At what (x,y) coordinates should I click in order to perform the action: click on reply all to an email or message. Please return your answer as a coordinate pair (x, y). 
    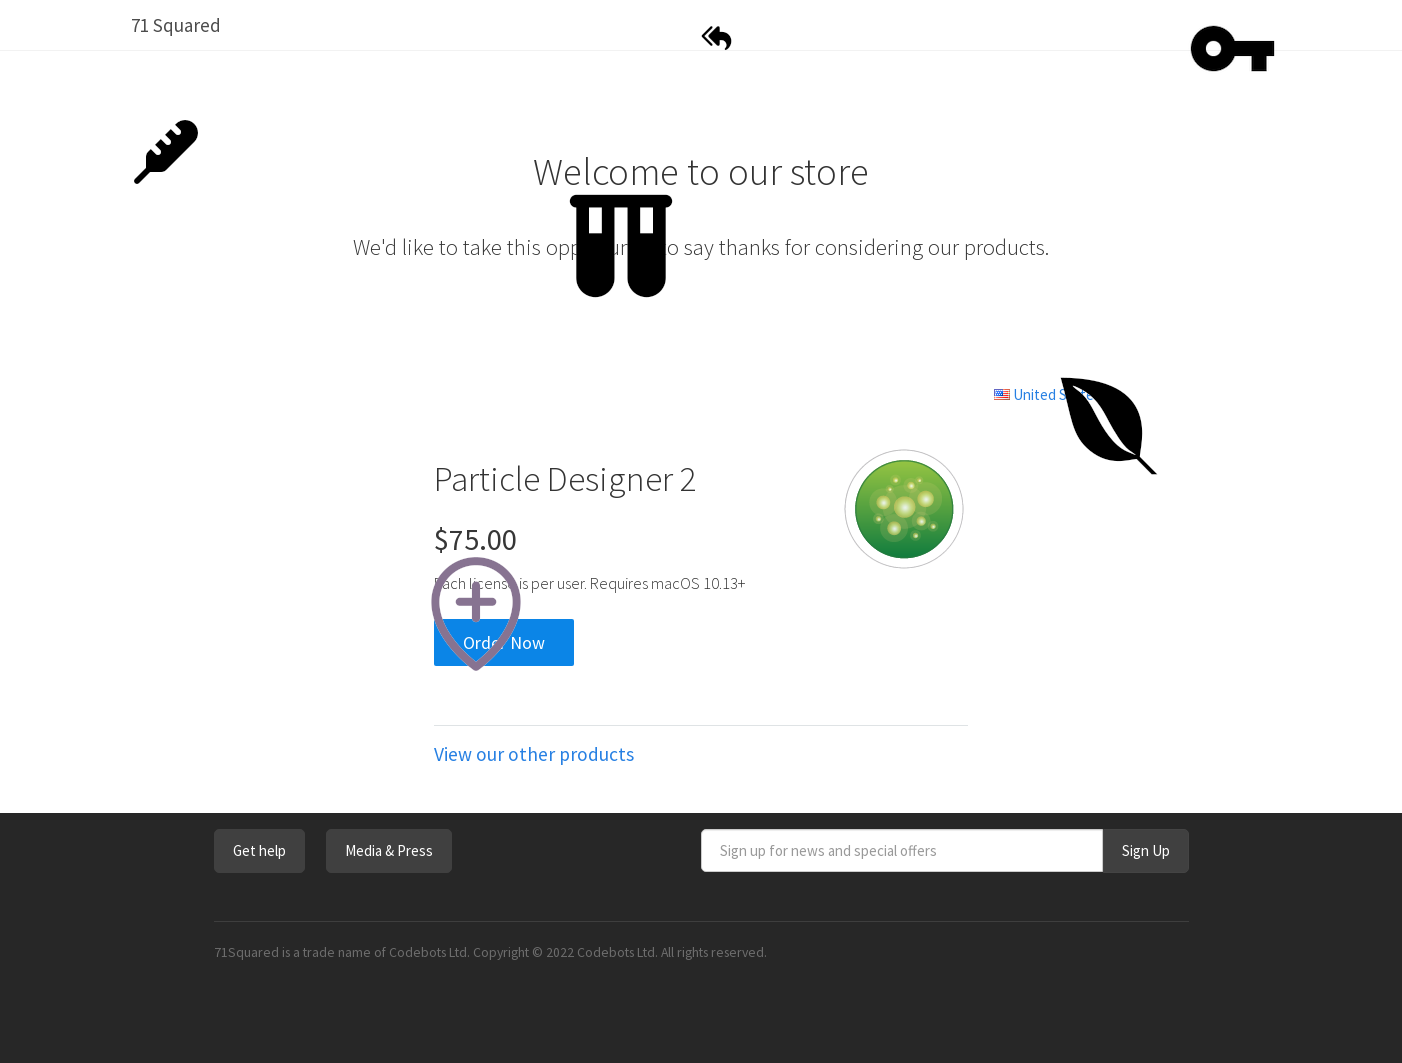
    Looking at the image, I should click on (716, 38).